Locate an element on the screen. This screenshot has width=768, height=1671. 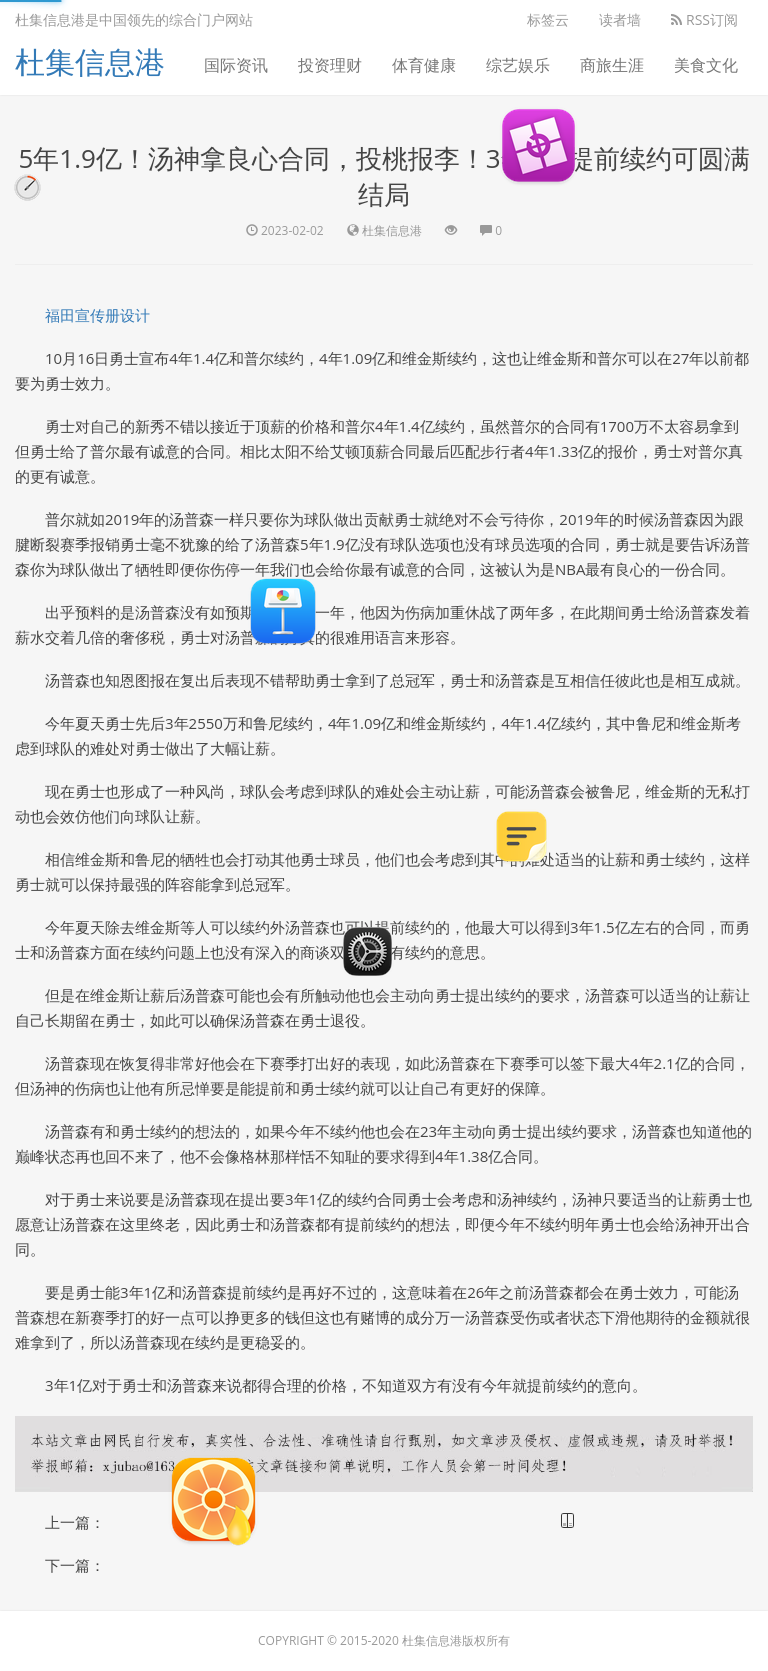
open sysprof system profiler application is located at coordinates (27, 187).